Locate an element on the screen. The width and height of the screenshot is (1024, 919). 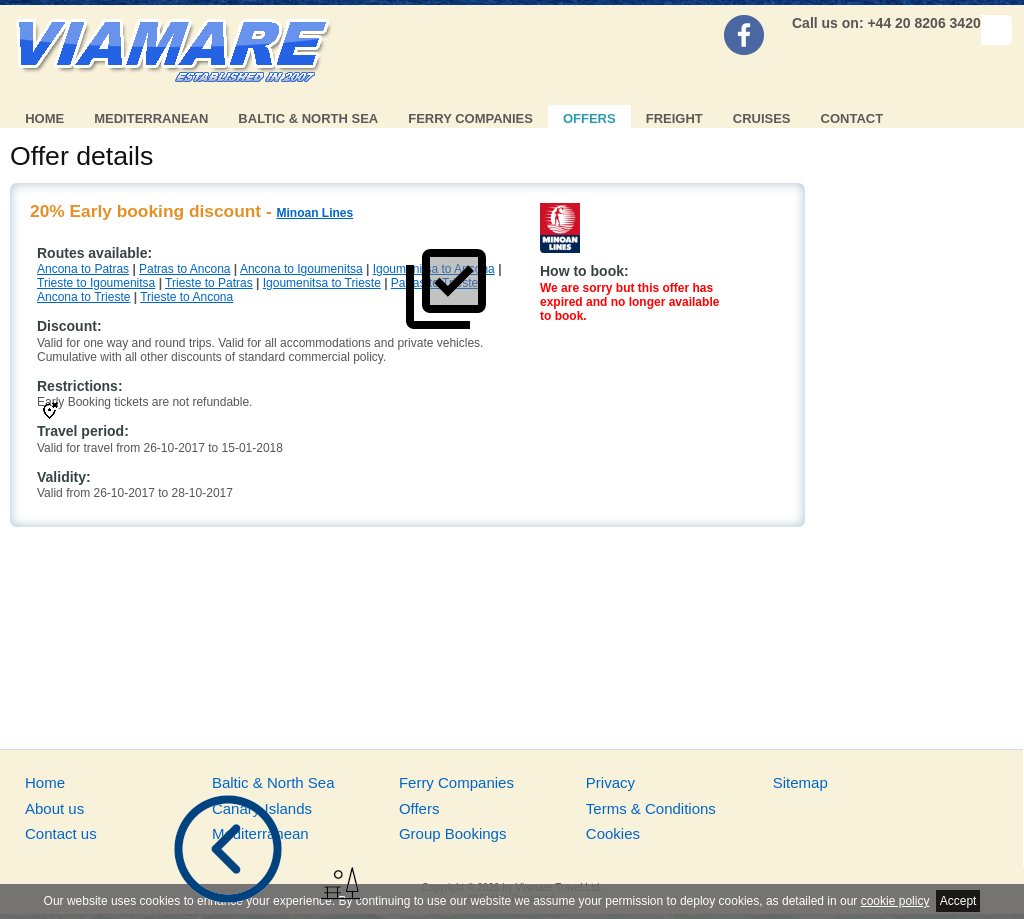
remove a saved location is located at coordinates (49, 410).